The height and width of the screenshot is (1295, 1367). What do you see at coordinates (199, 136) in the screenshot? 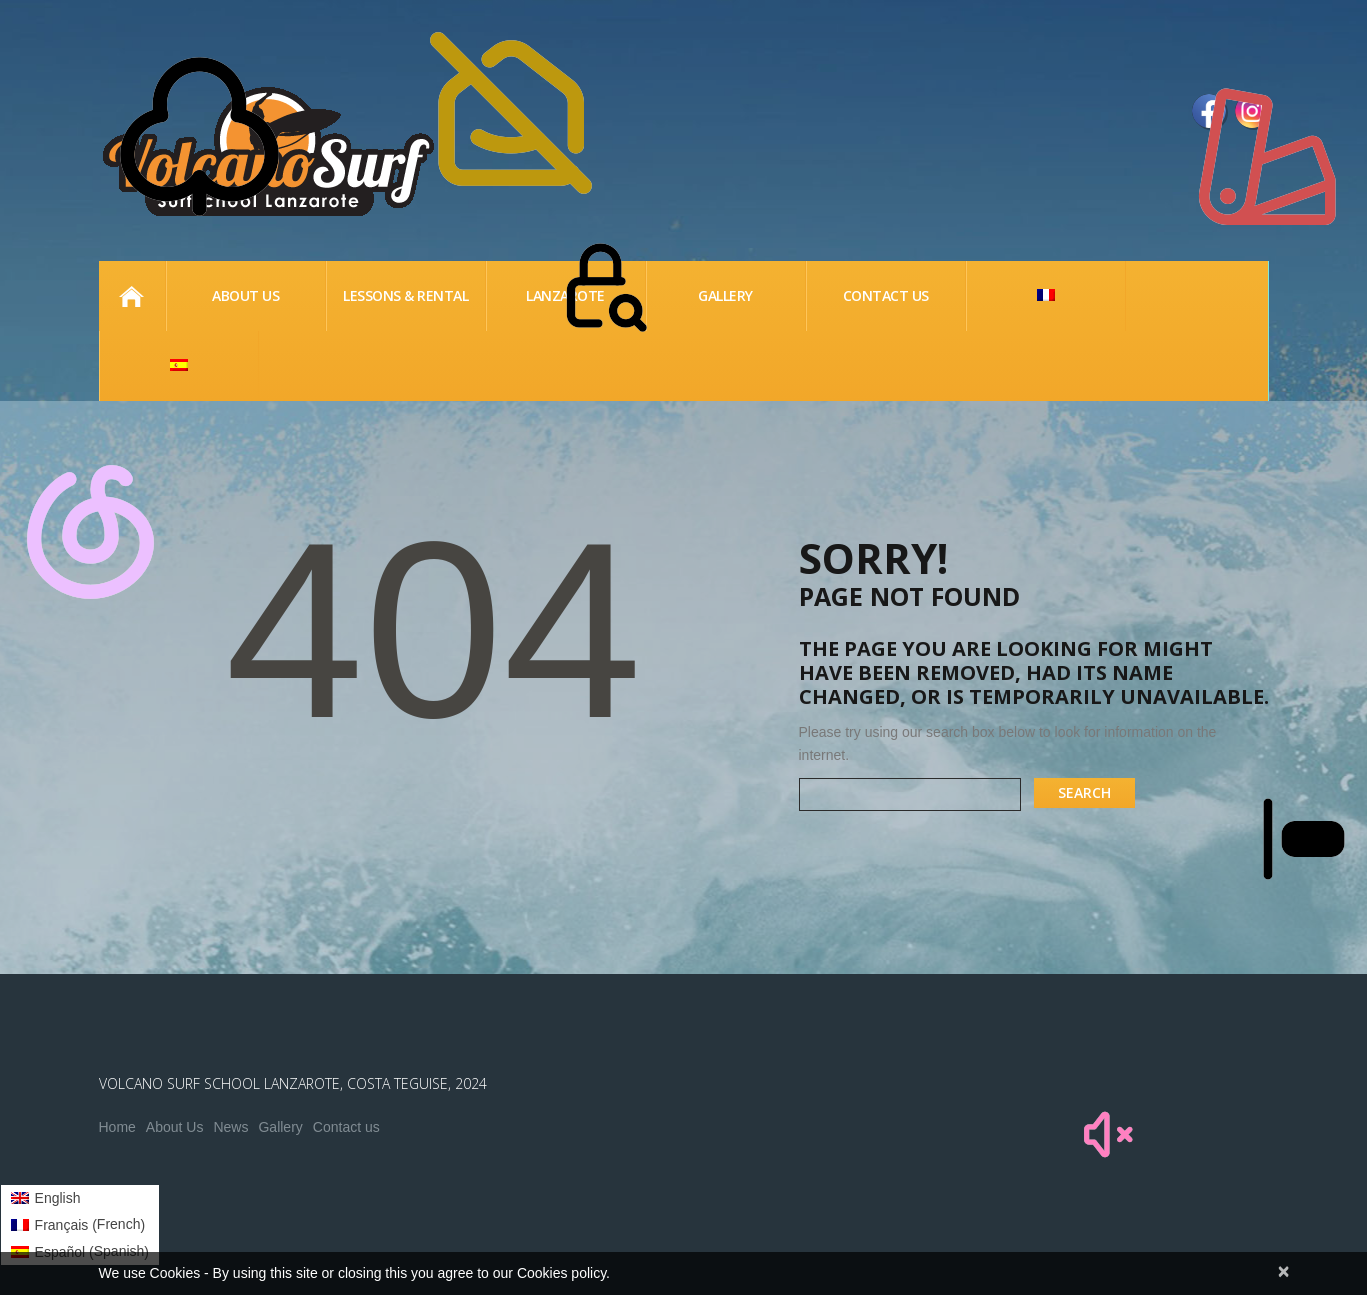
I see `playing card suit symbol for clubs` at bounding box center [199, 136].